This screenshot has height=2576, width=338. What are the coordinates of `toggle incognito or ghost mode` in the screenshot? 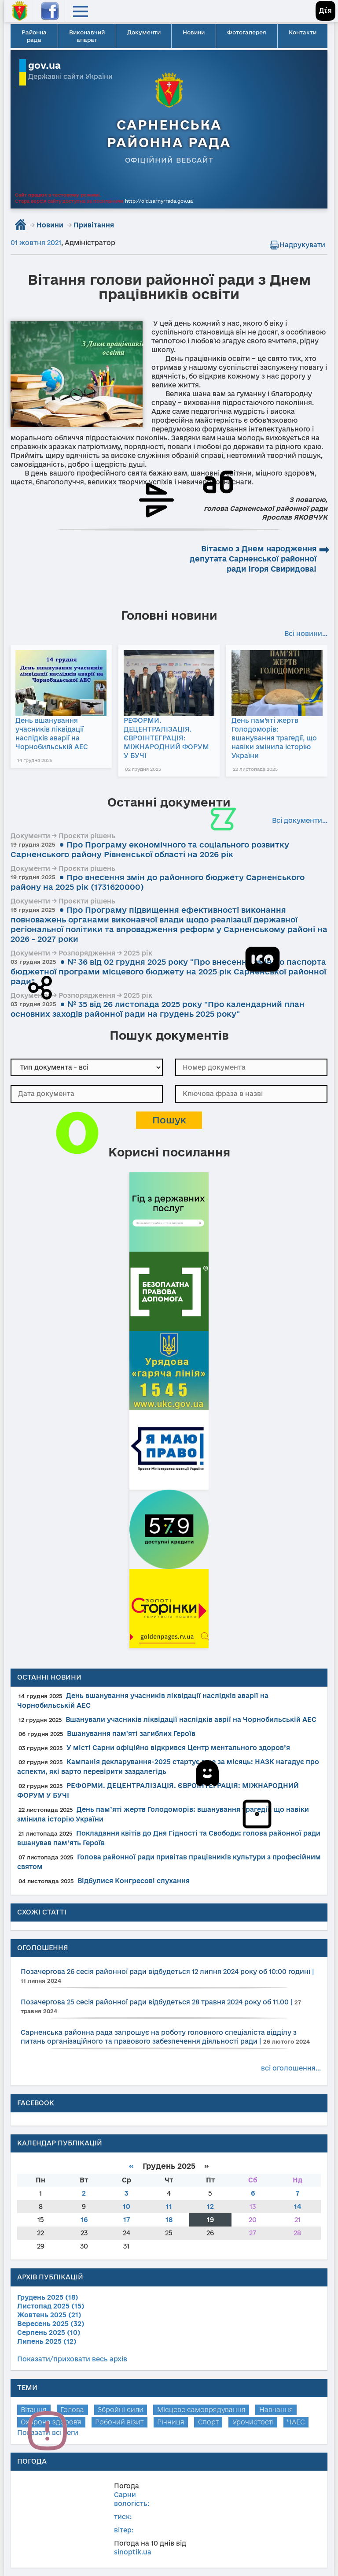 It's located at (207, 1773).